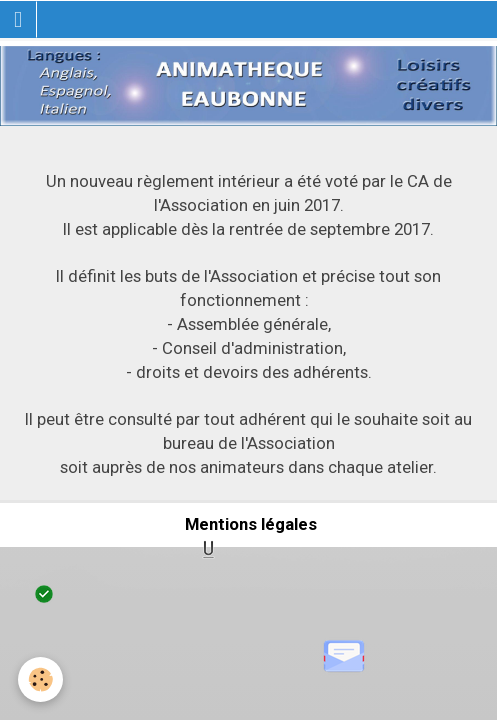  Describe the element at coordinates (44, 594) in the screenshot. I see `confirm or accept an action` at that location.